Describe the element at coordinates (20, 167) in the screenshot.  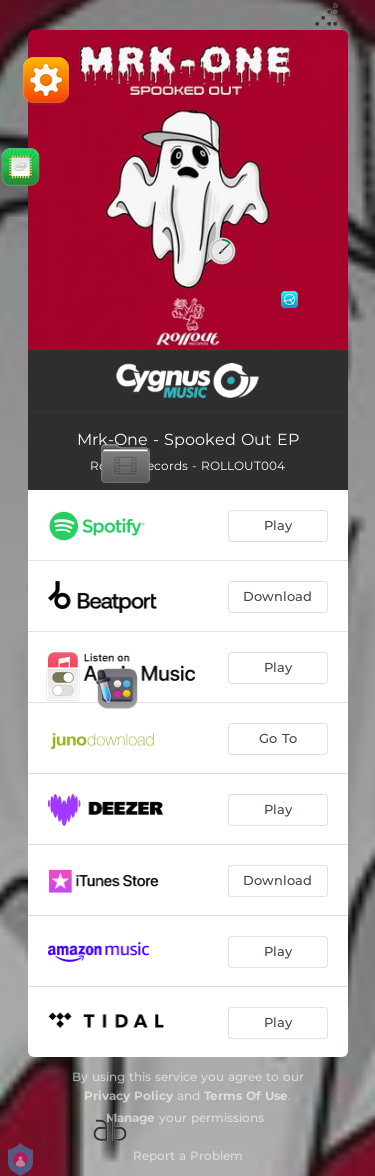
I see `firmware file or system software package` at that location.